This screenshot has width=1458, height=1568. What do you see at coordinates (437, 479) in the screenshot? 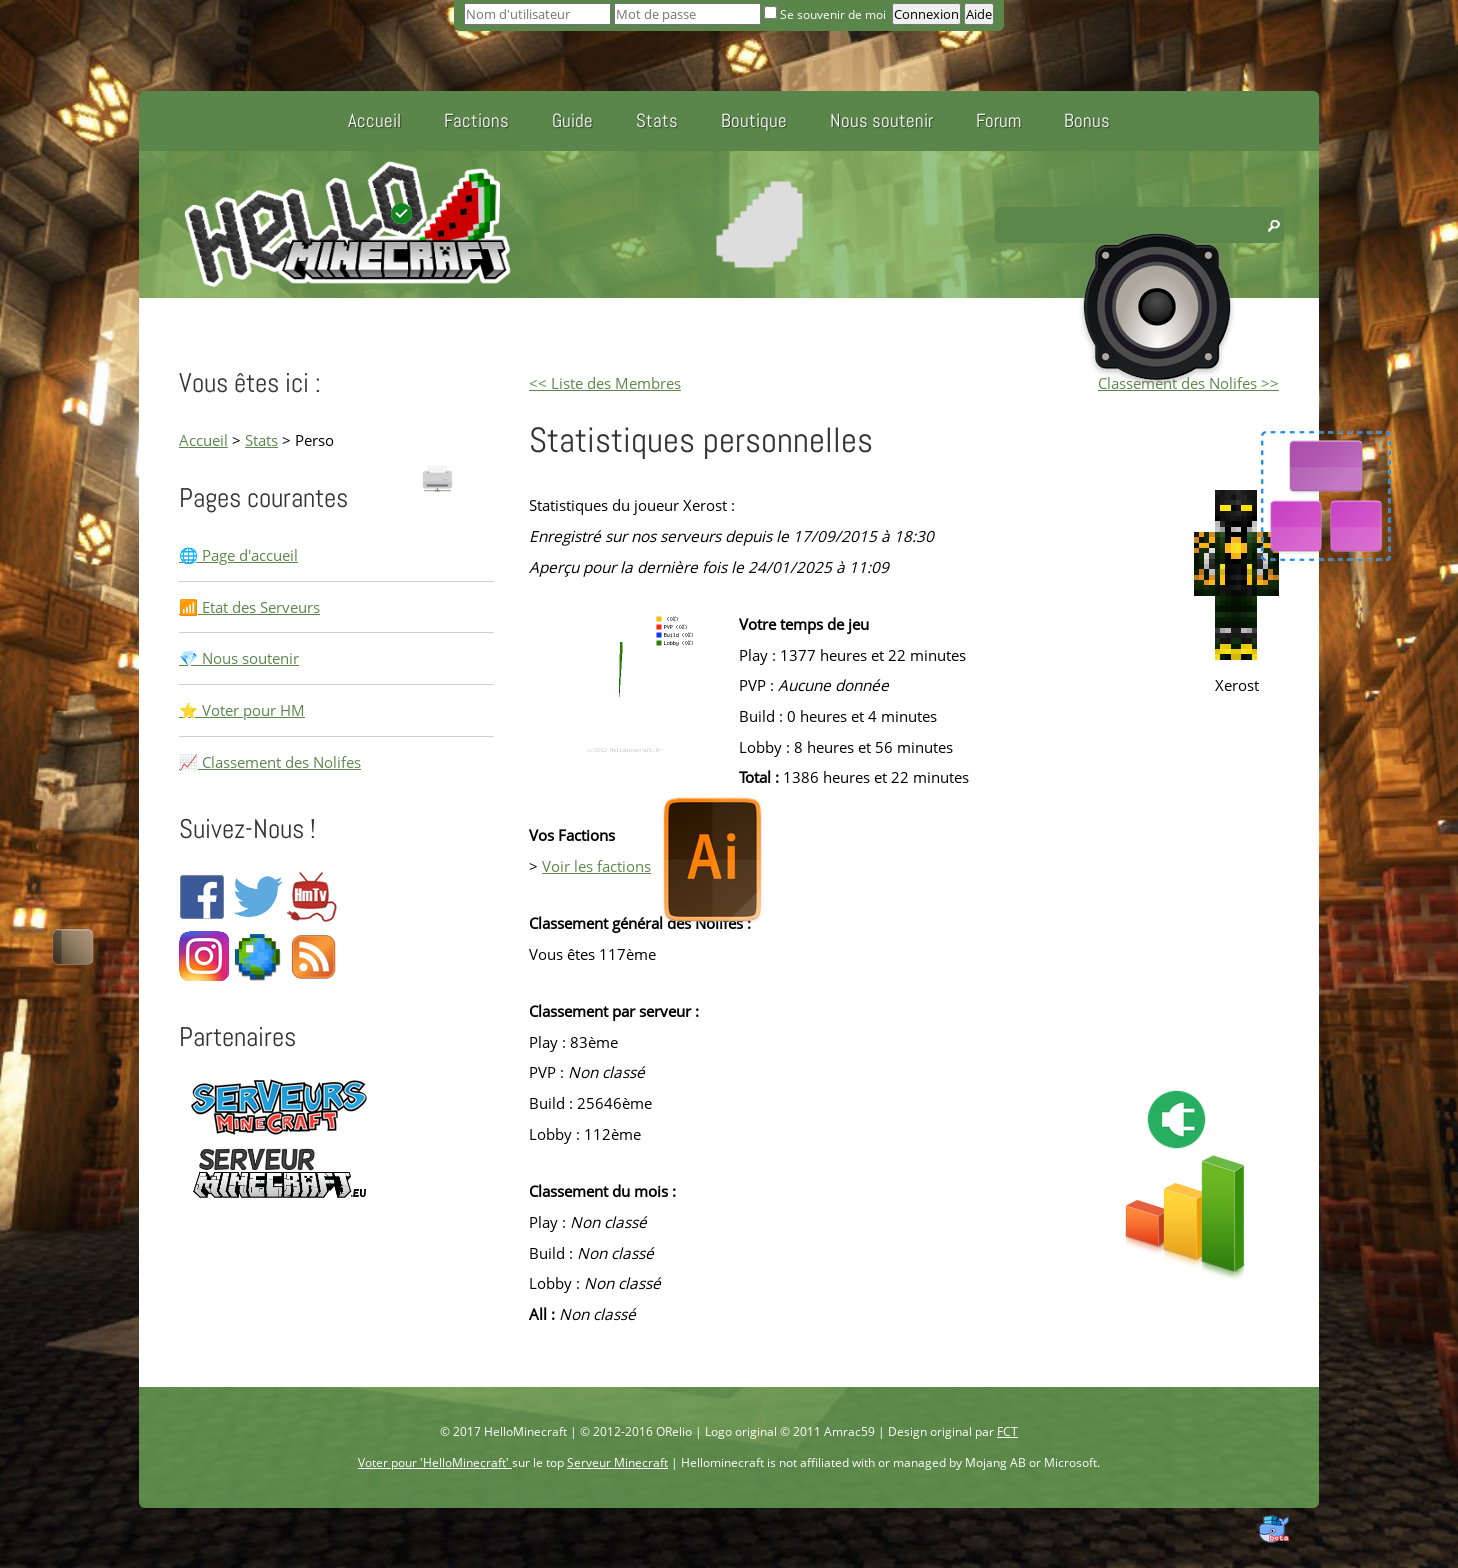
I see `connect to a network printer` at bounding box center [437, 479].